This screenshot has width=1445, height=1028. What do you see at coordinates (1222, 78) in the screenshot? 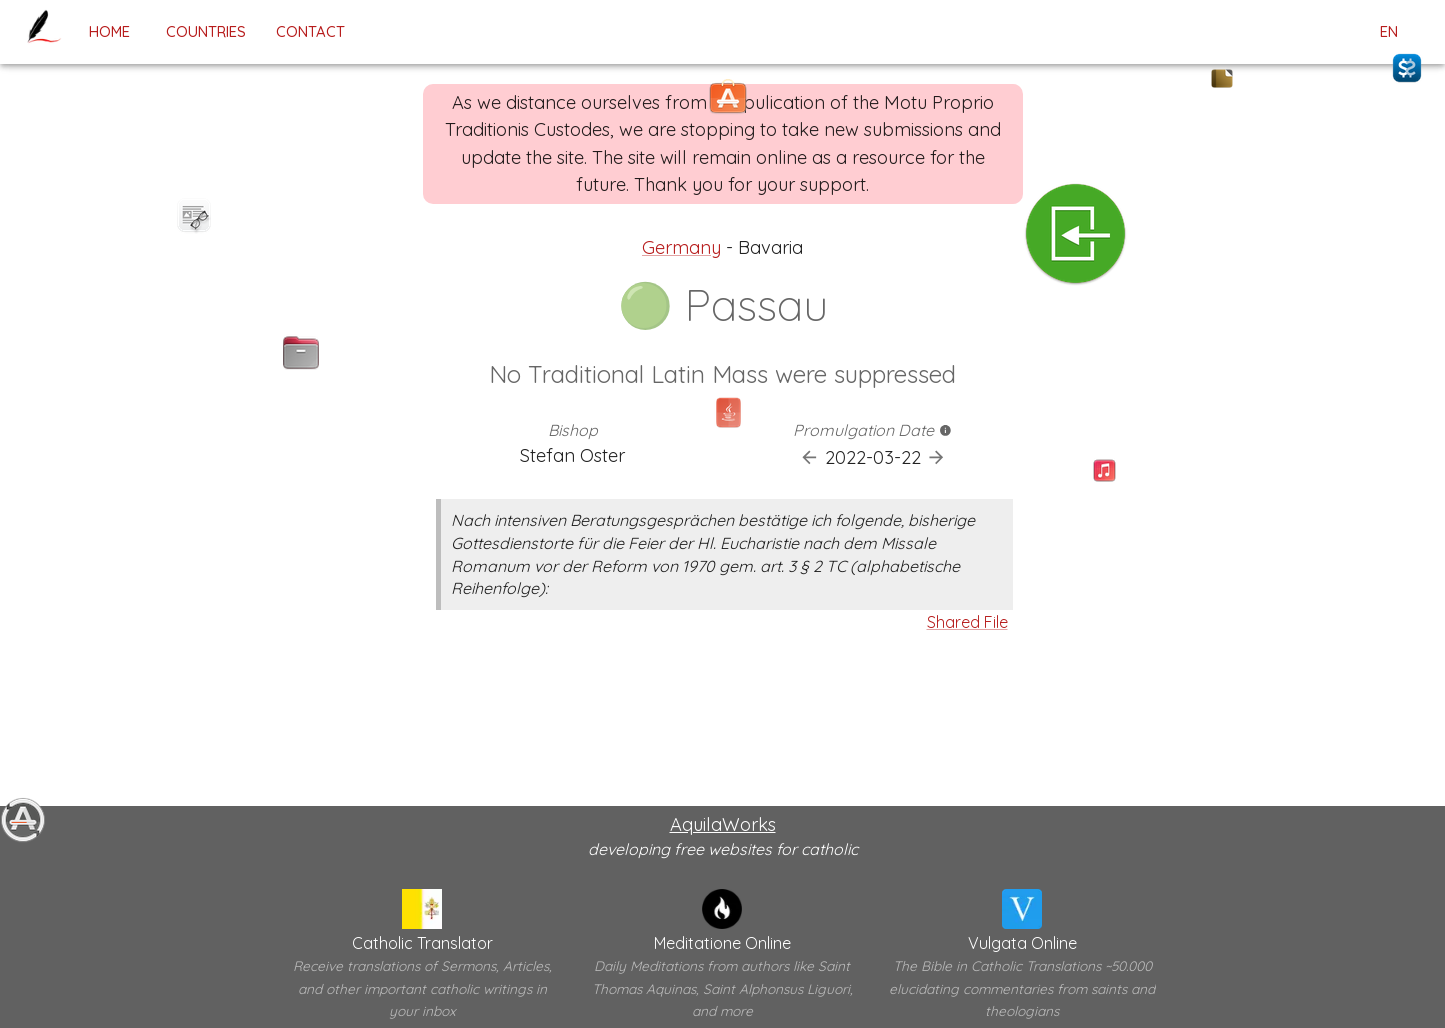
I see `change desktop wallpaper settings` at bounding box center [1222, 78].